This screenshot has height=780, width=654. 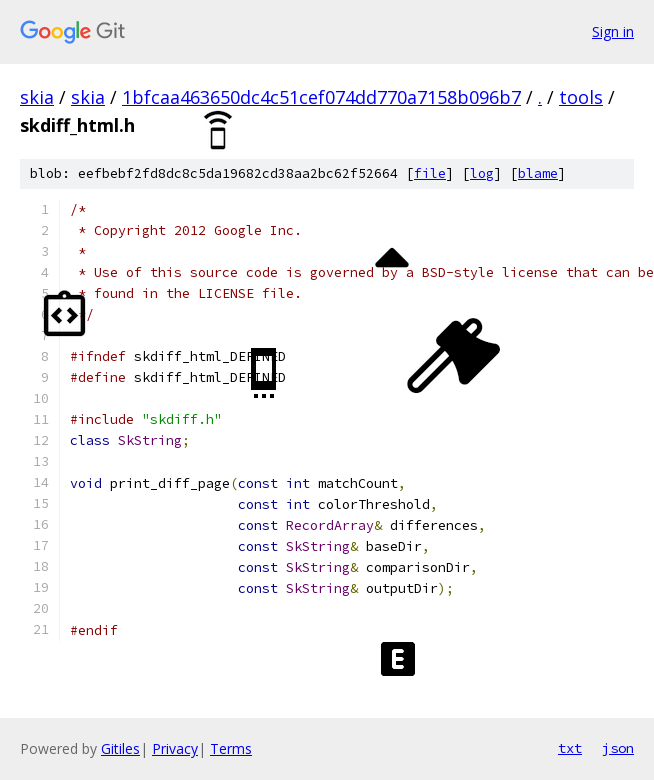 What do you see at coordinates (398, 659) in the screenshot?
I see `indicates explicit content warning` at bounding box center [398, 659].